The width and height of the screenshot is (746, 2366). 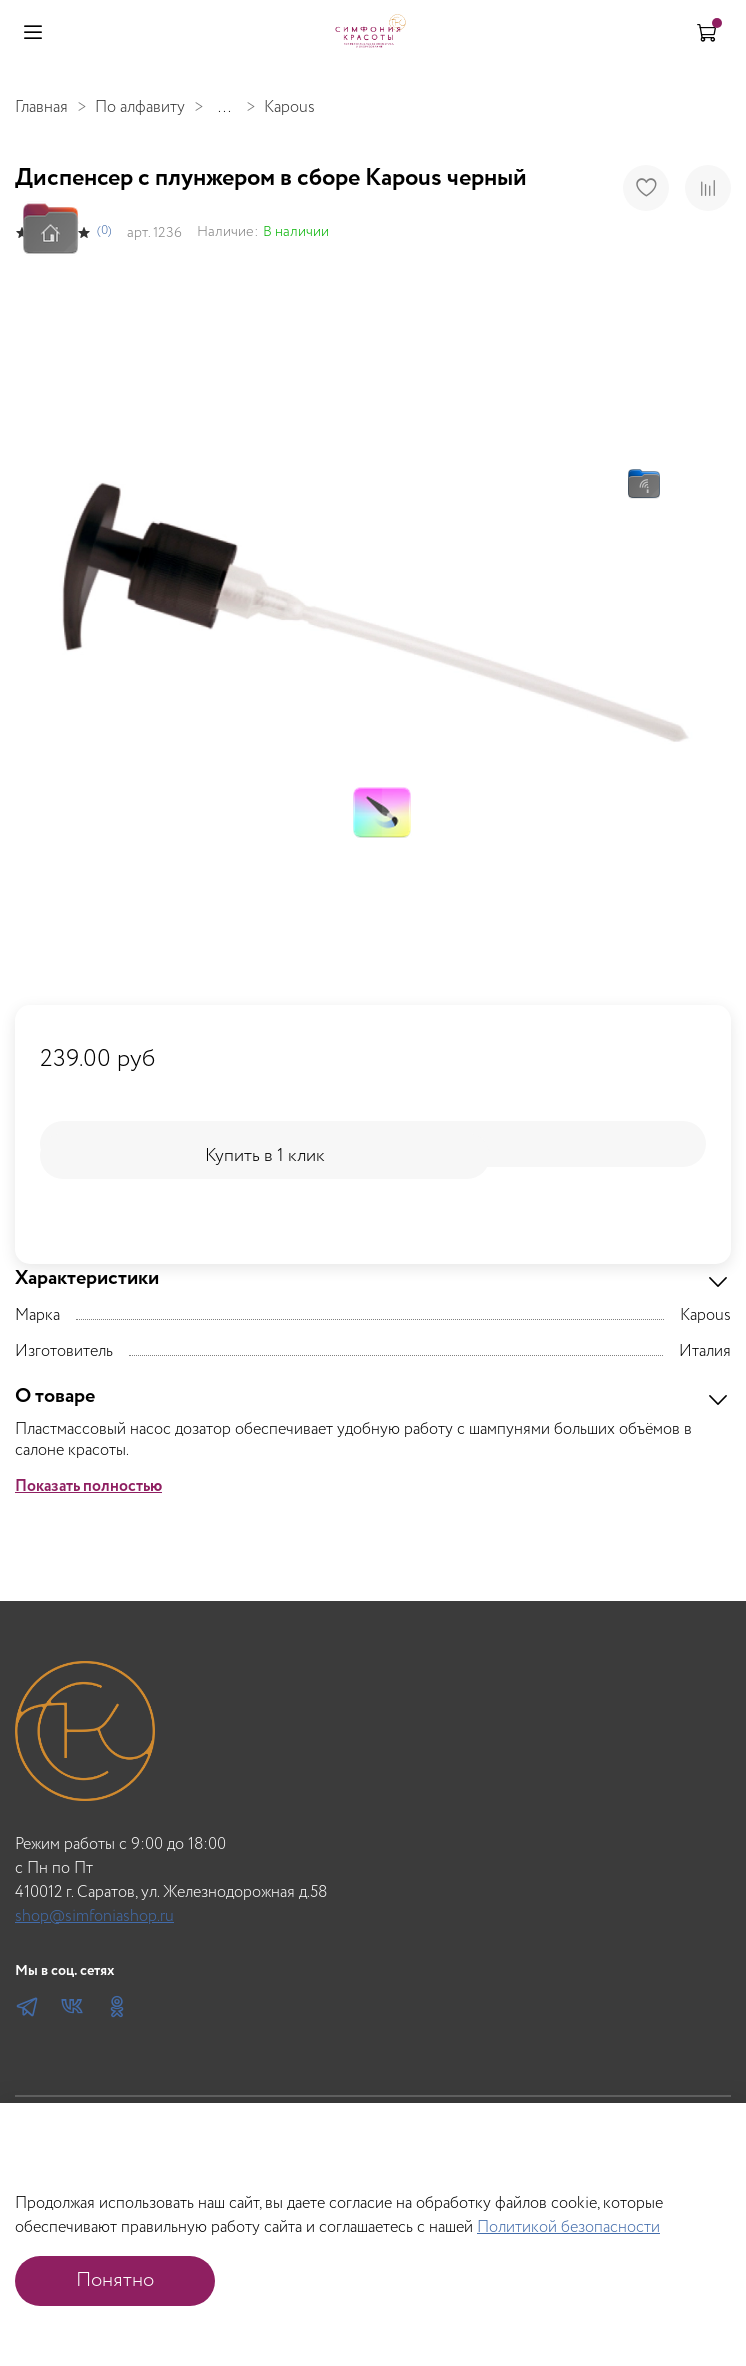 What do you see at coordinates (644, 483) in the screenshot?
I see `open insync cloud sync folder` at bounding box center [644, 483].